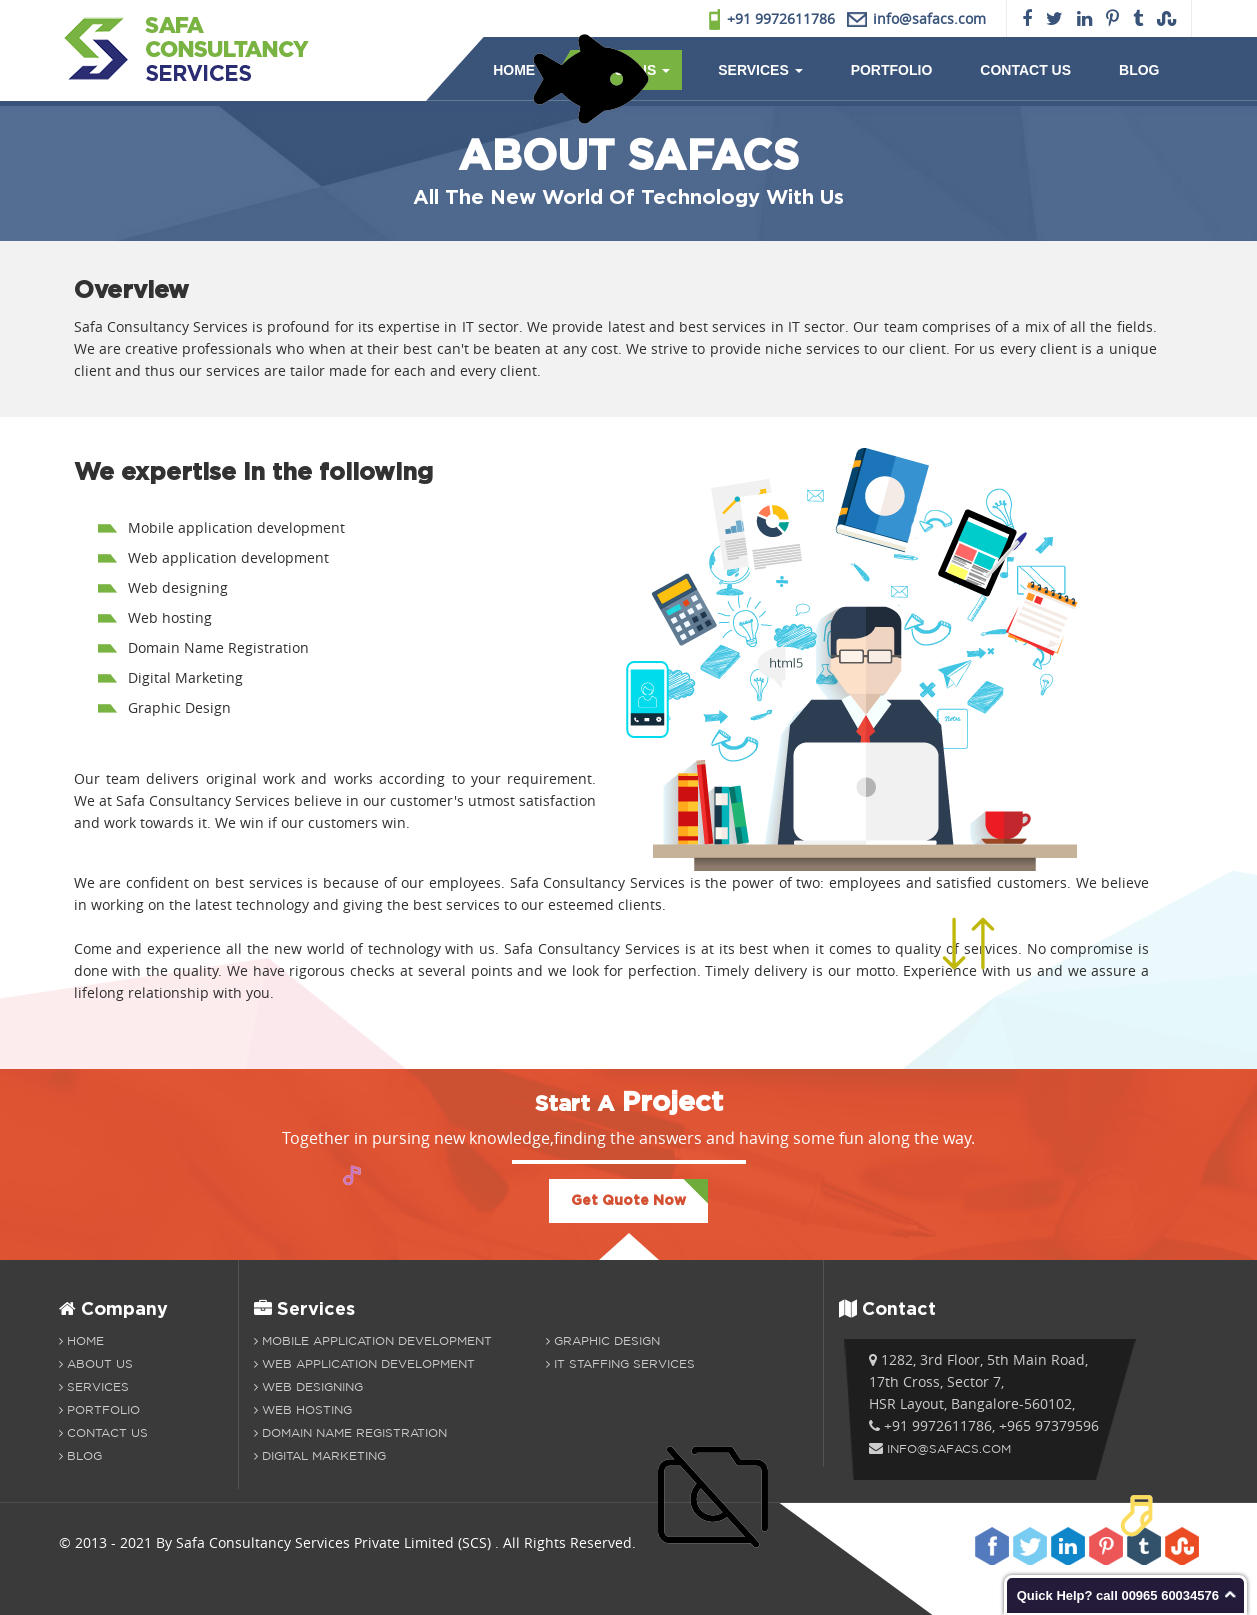 The image size is (1257, 1615). I want to click on browse clothing or apparel items, so click(1138, 1515).